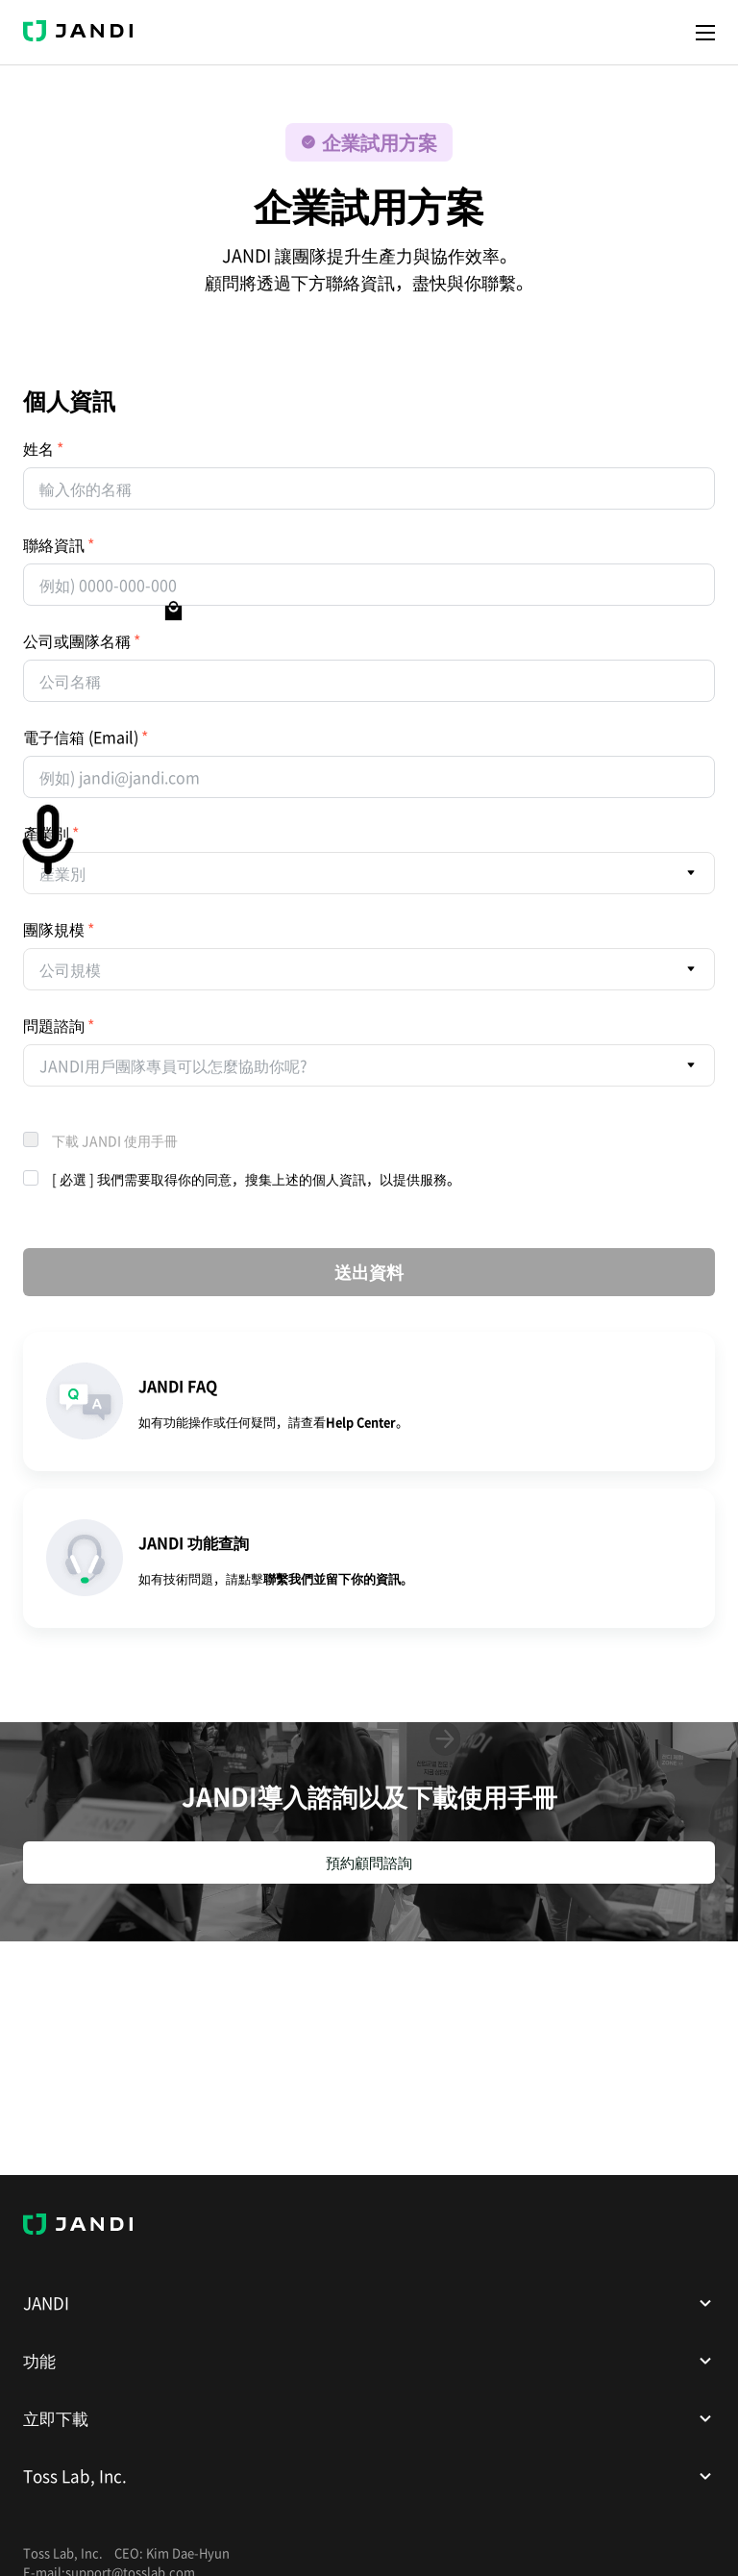  What do you see at coordinates (173, 611) in the screenshot?
I see `open shopping bag or cart` at bounding box center [173, 611].